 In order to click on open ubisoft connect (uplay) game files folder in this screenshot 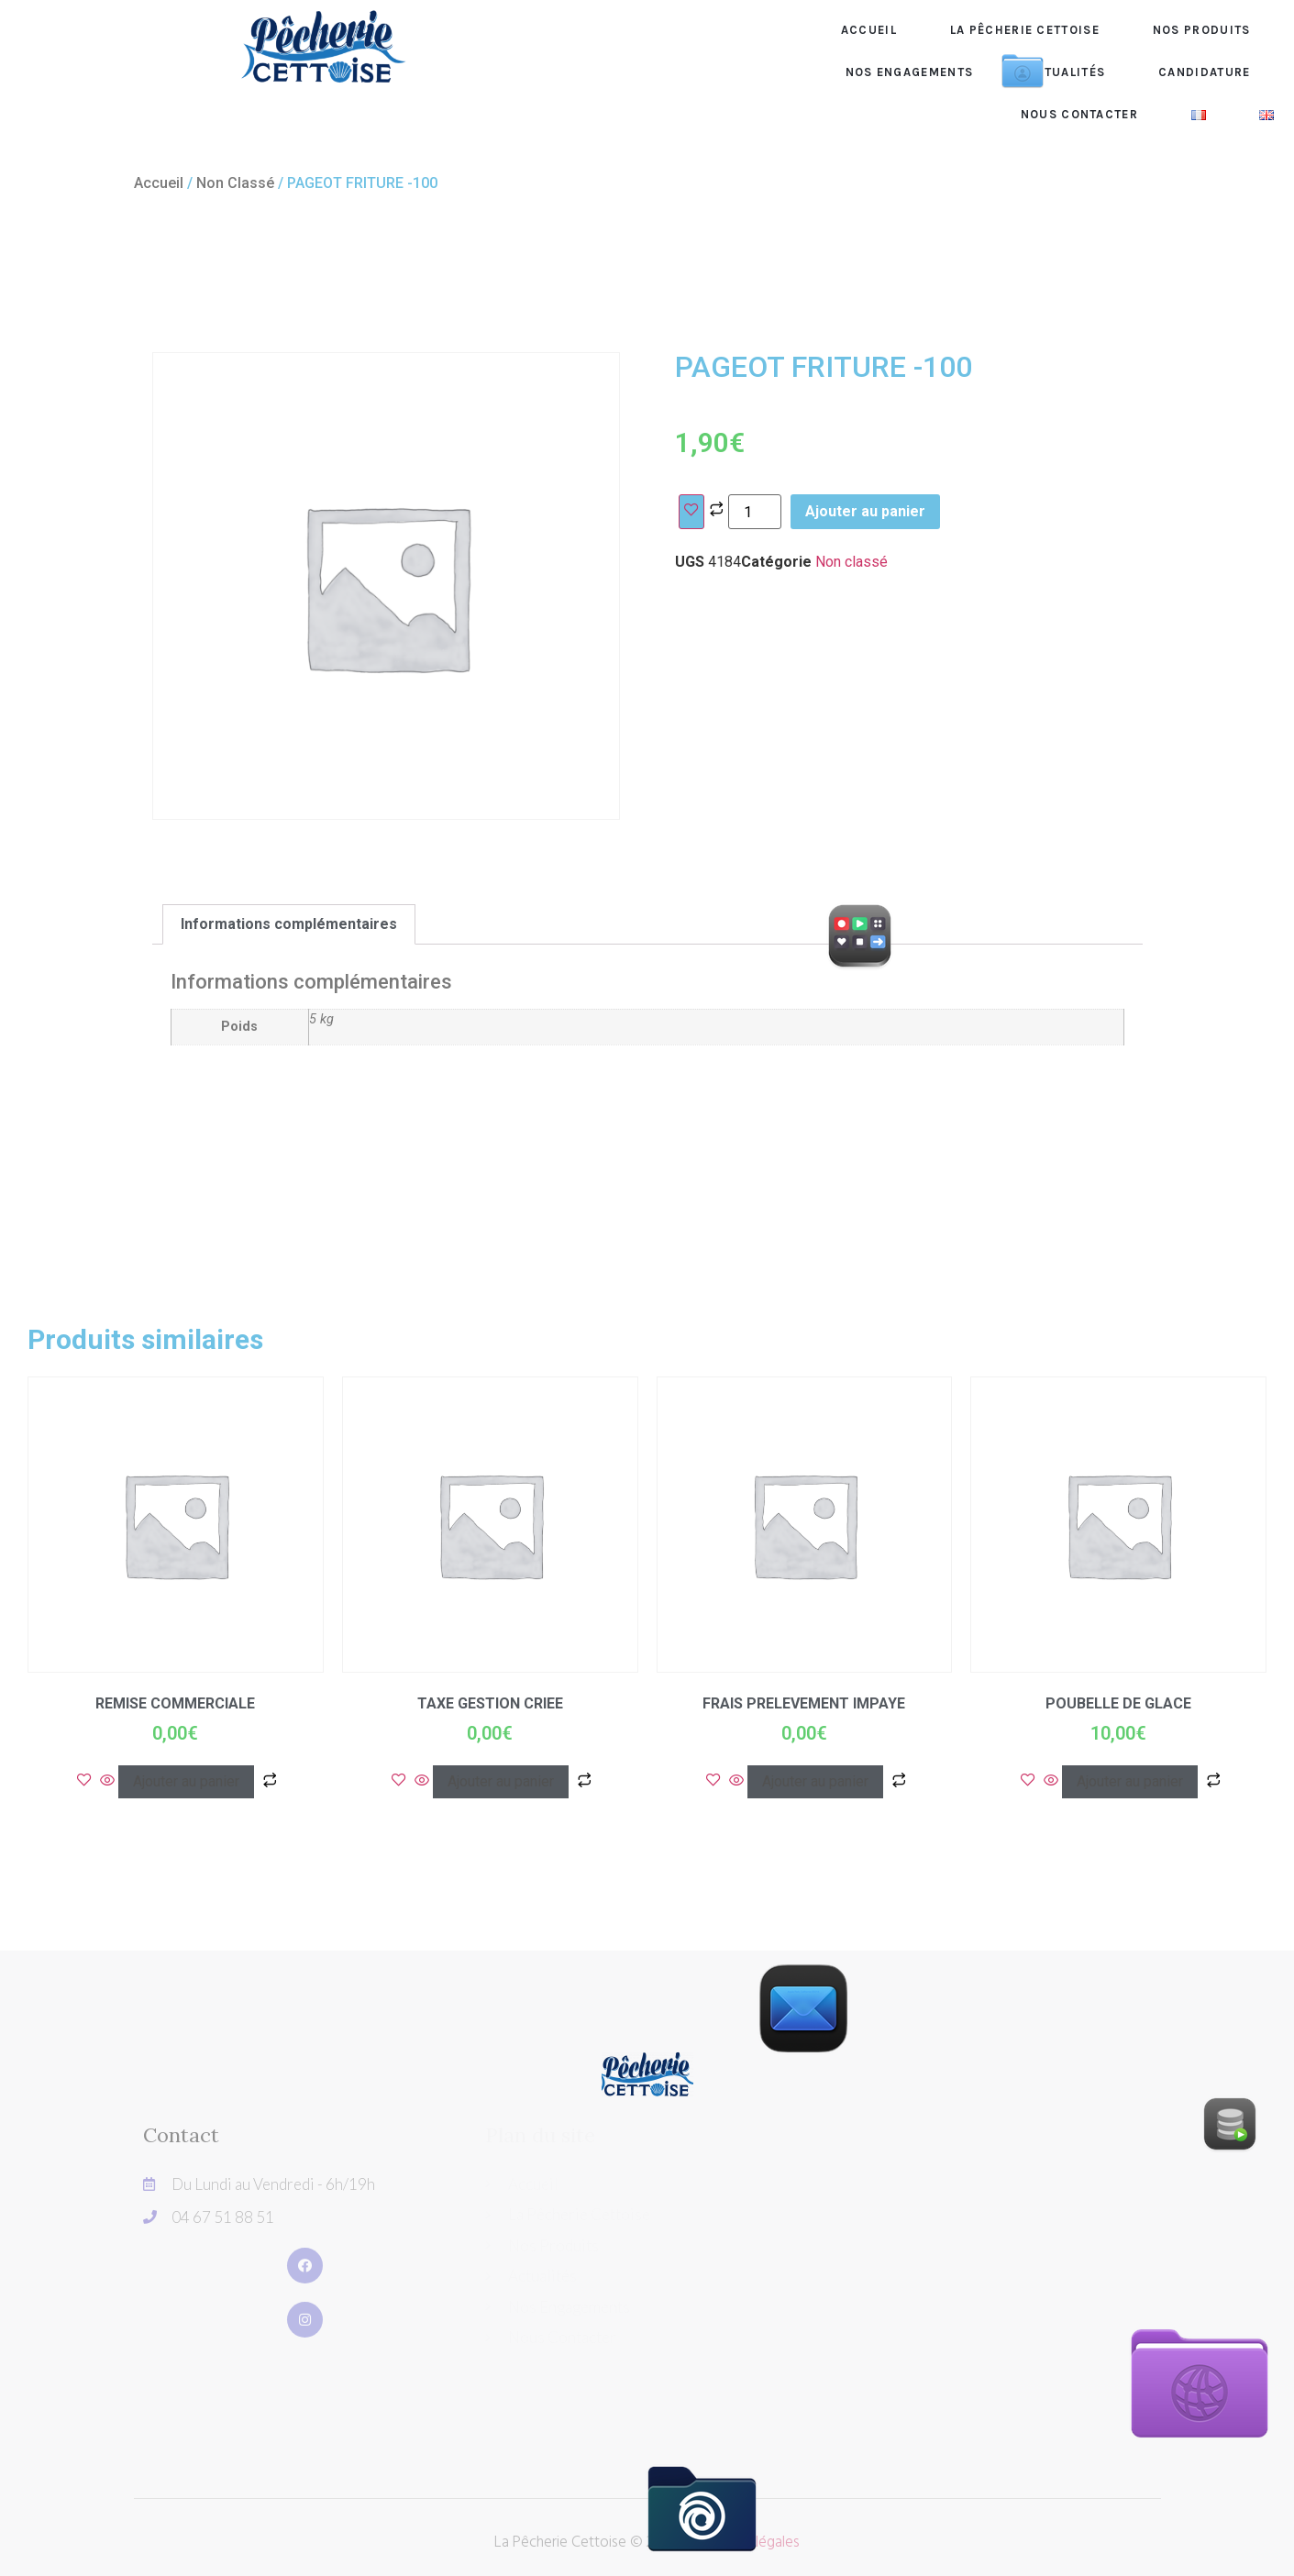, I will do `click(702, 2512)`.